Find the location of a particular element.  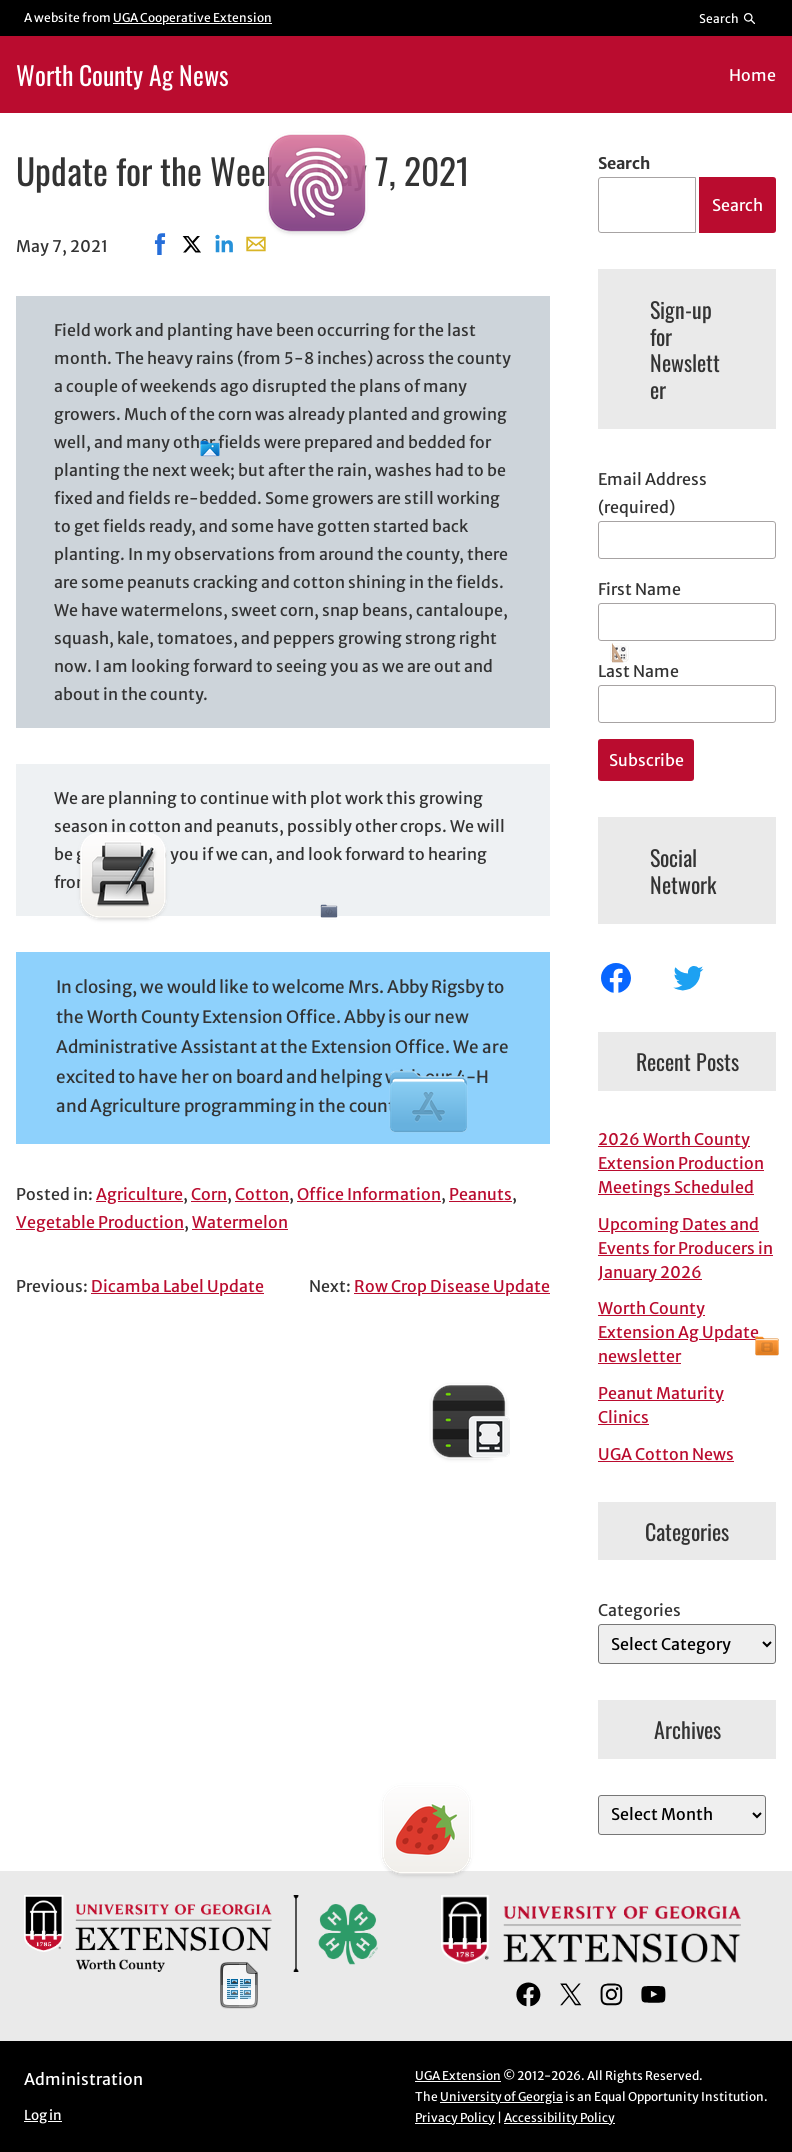

open fingerprint authentication settings is located at coordinates (317, 183).